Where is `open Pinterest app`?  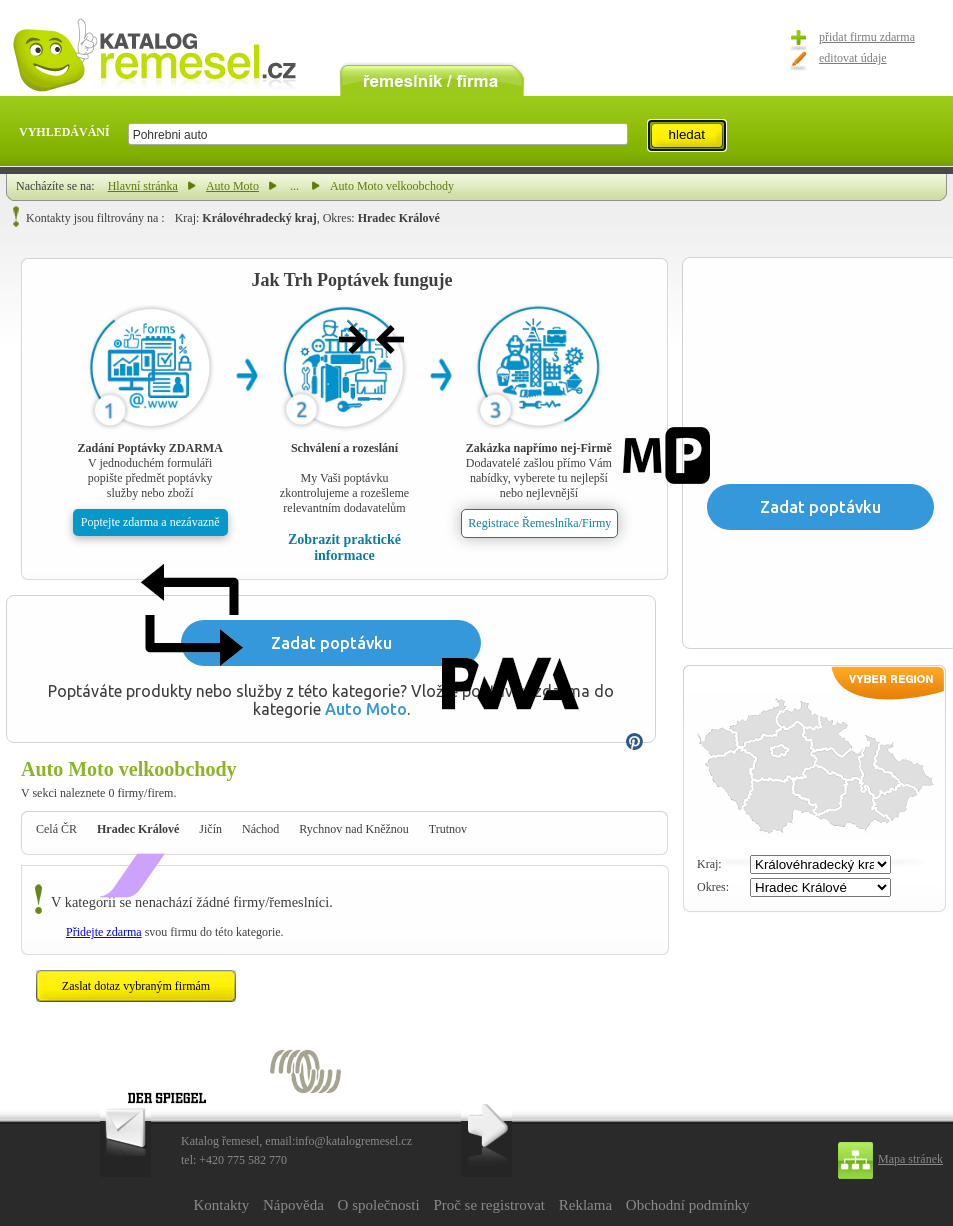 open Pinterest app is located at coordinates (634, 741).